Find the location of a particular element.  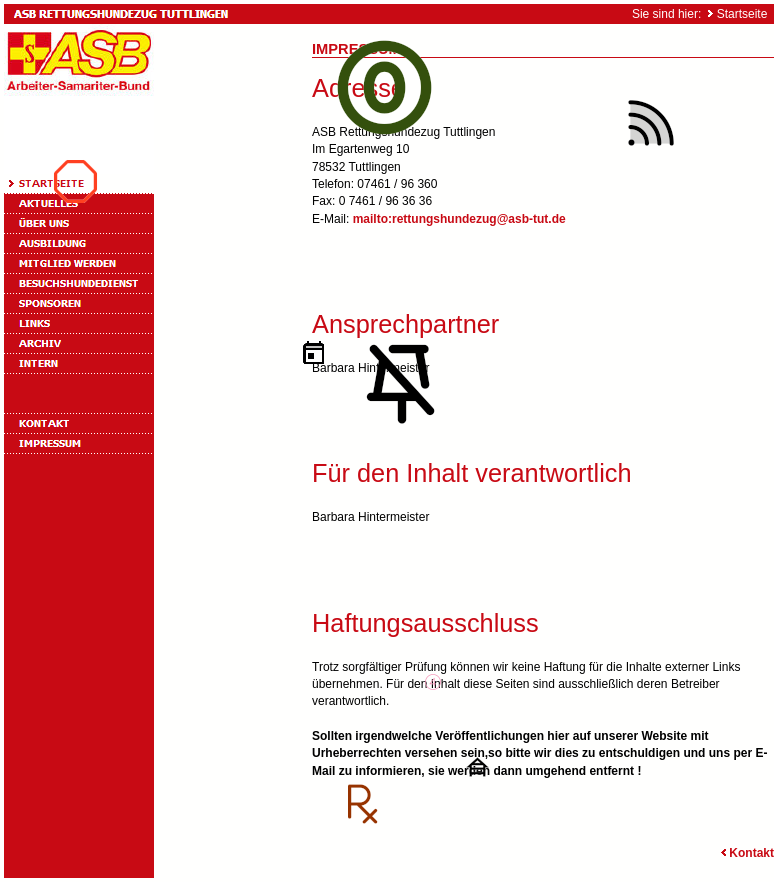

unpin an item from your saved collection is located at coordinates (402, 380).